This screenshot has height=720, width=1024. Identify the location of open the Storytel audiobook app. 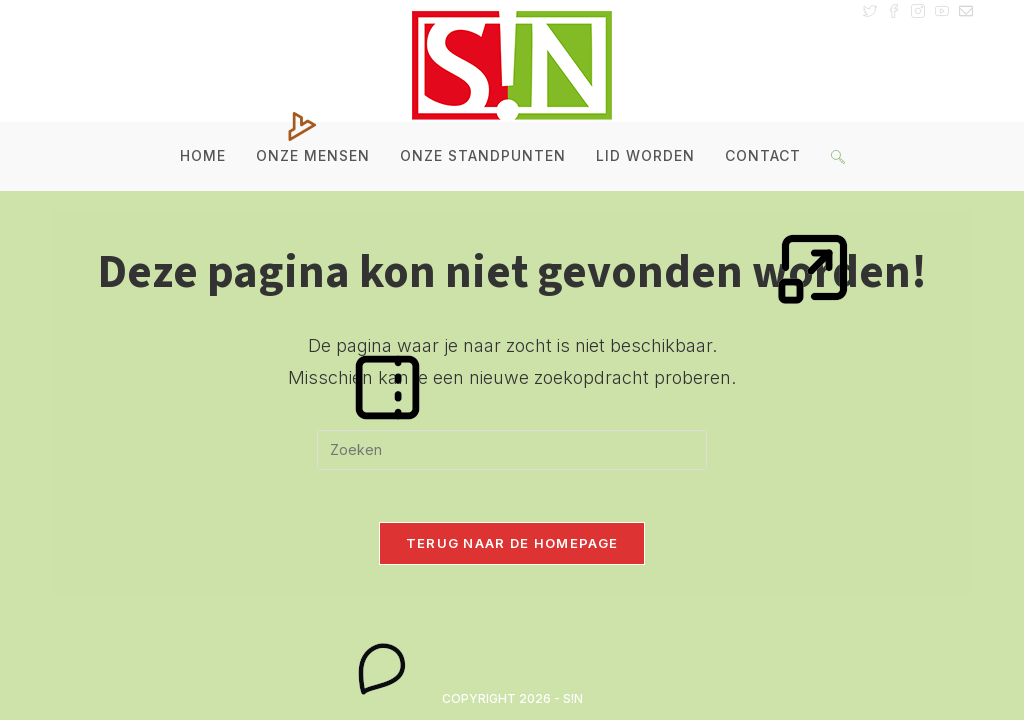
(382, 669).